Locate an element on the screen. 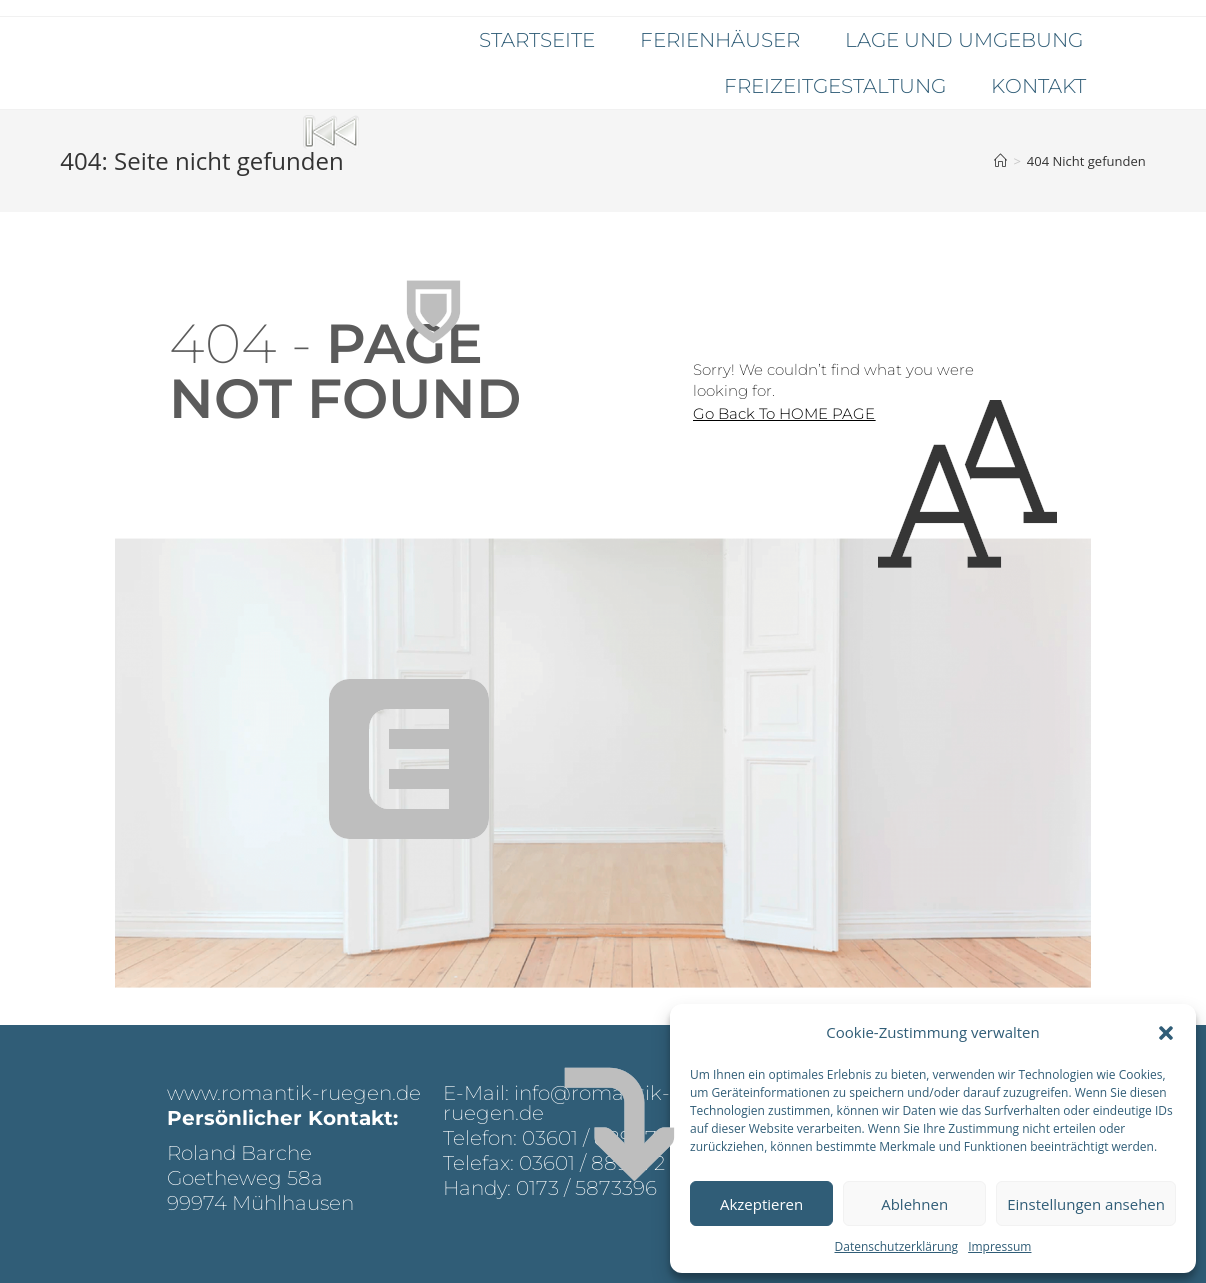  indicates EDGE cellular network connection is located at coordinates (409, 759).